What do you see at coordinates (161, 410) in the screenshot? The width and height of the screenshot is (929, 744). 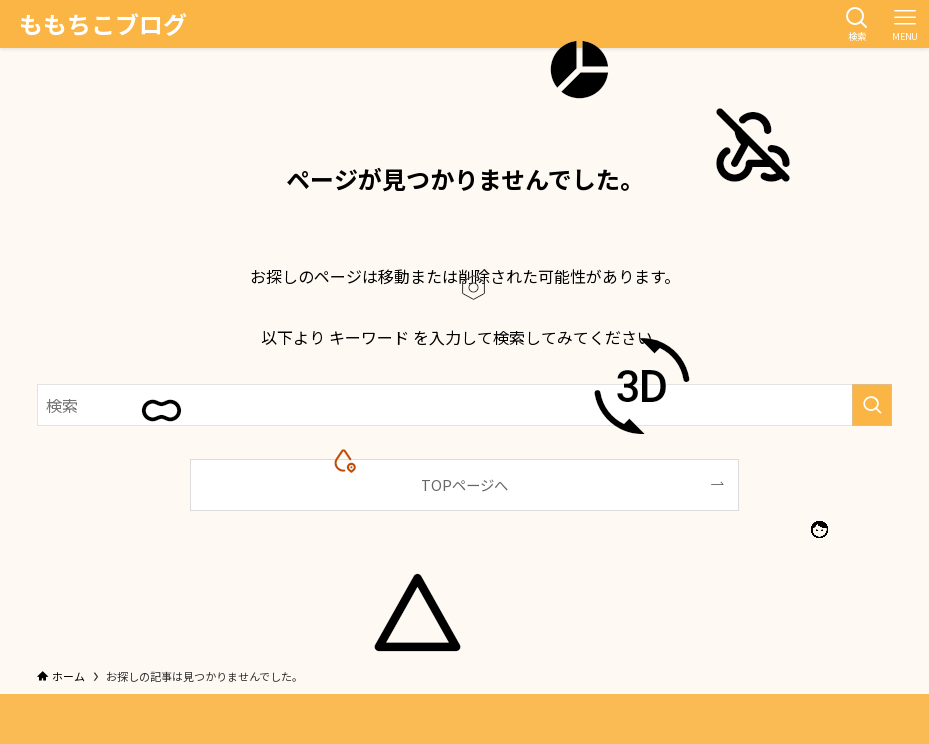 I see `peanut app logo or brand icon` at bounding box center [161, 410].